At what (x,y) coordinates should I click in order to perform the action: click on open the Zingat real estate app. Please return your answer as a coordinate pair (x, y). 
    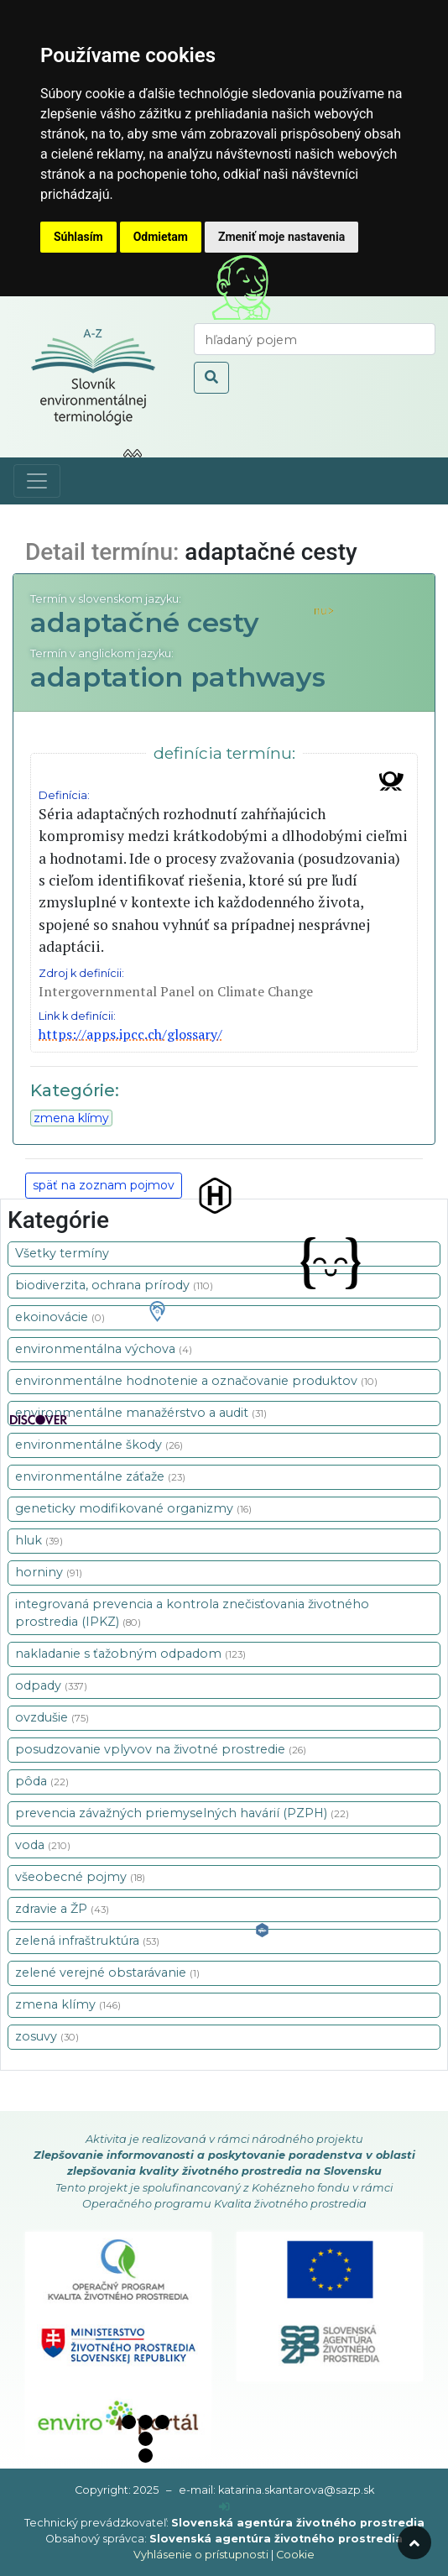
    Looking at the image, I should click on (157, 1311).